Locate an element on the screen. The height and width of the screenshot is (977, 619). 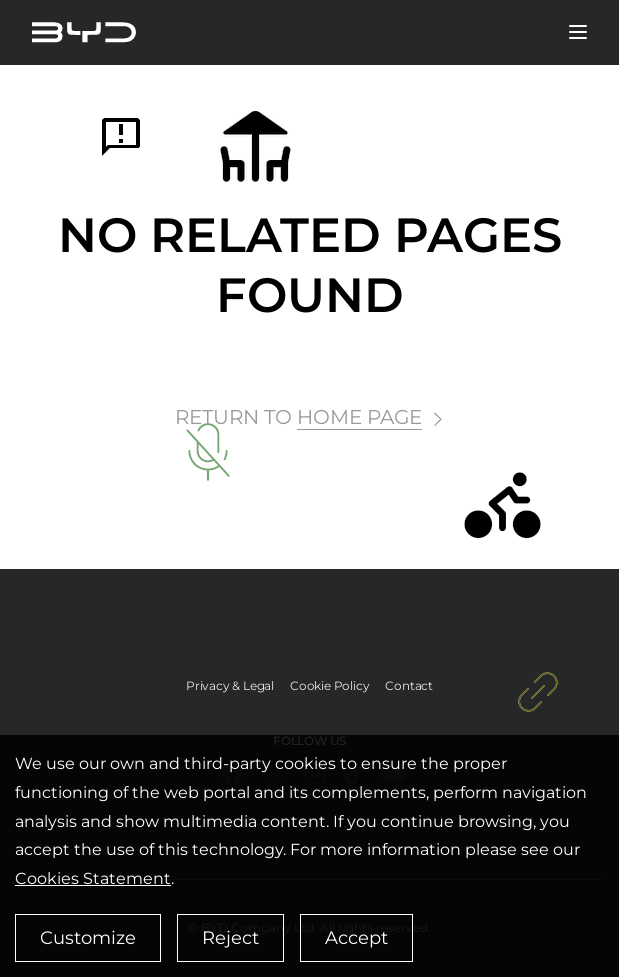
mute your microphone is located at coordinates (208, 451).